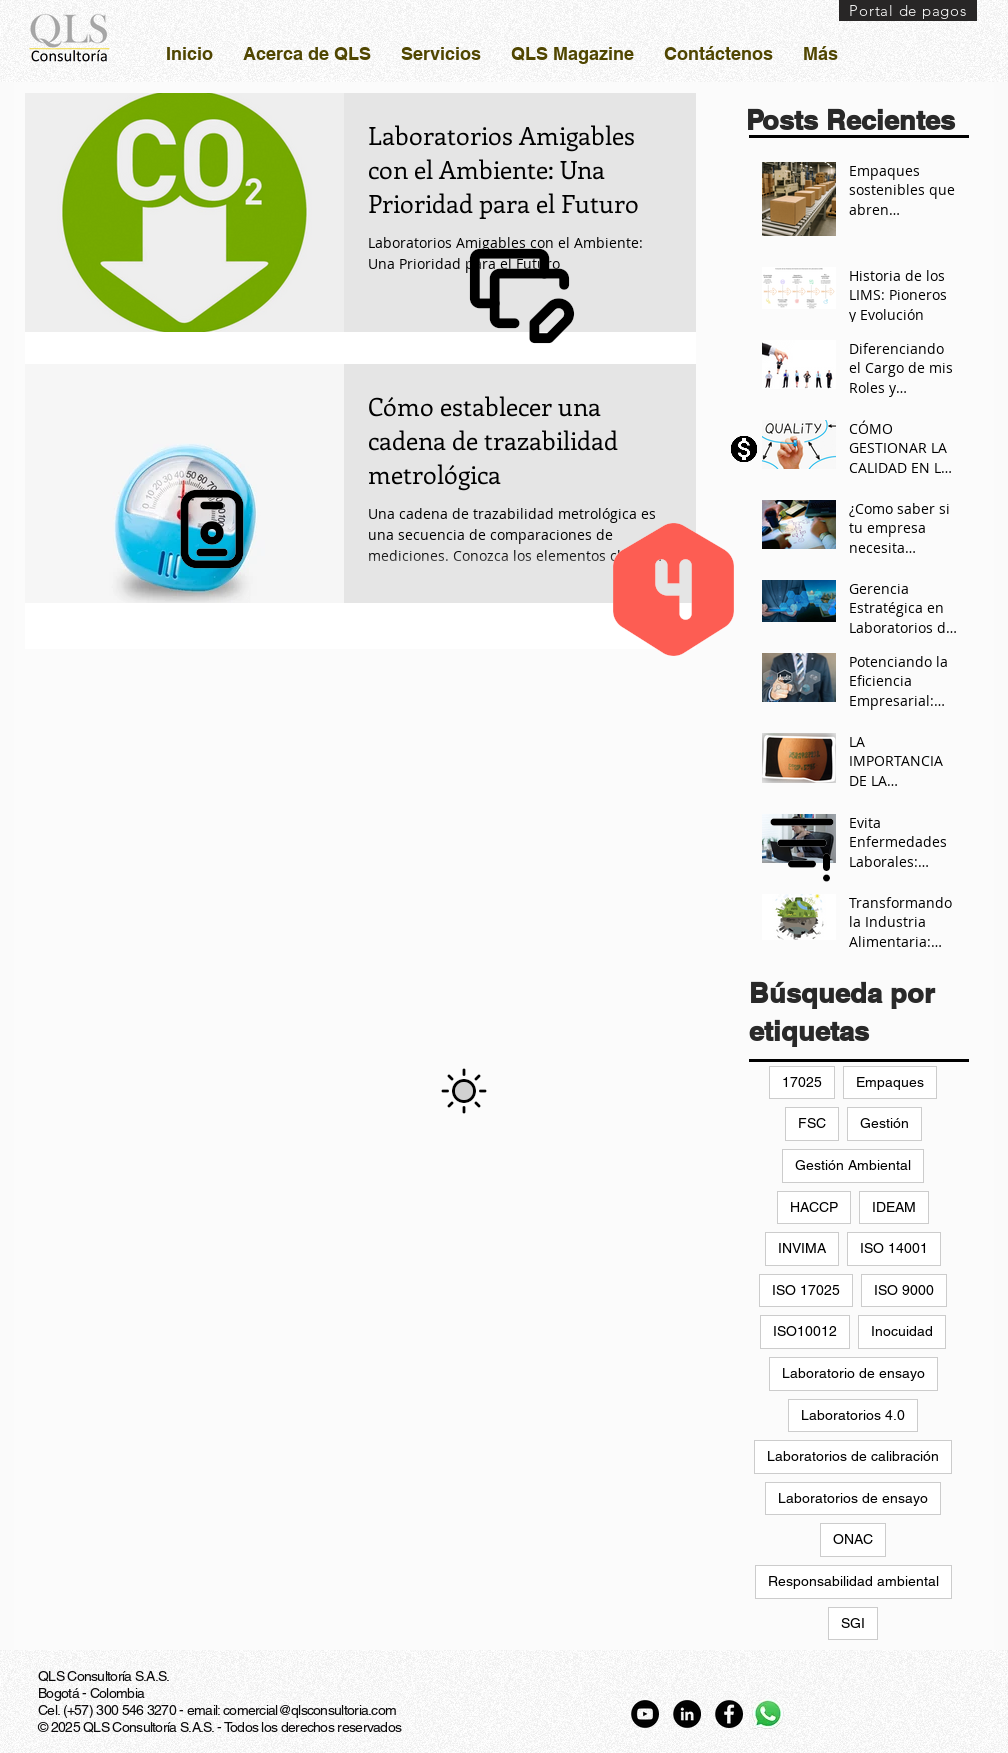 This screenshot has width=1008, height=1753. I want to click on view your ID or profile badge, so click(212, 529).